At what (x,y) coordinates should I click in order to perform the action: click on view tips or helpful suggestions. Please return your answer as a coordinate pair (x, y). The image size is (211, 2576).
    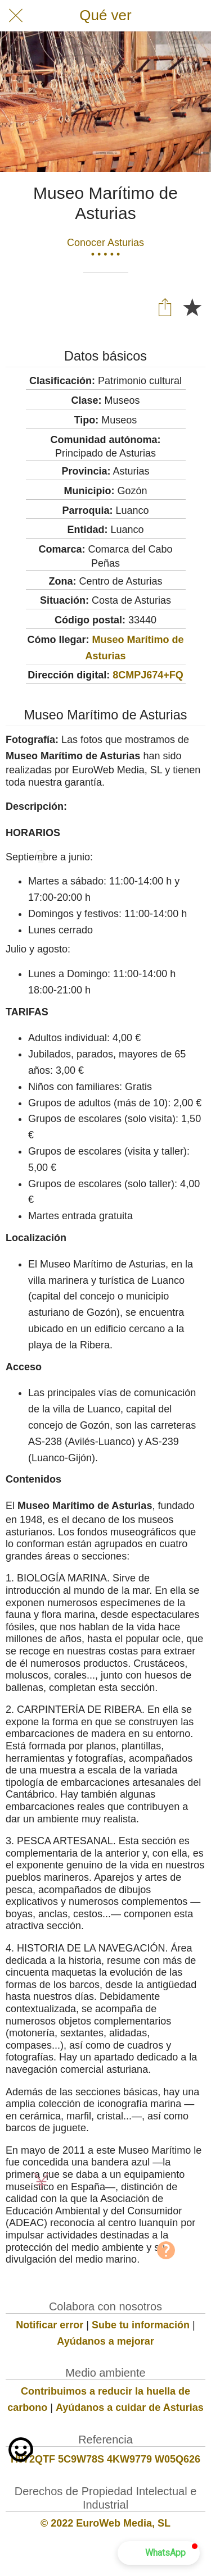
    Looking at the image, I should click on (41, 856).